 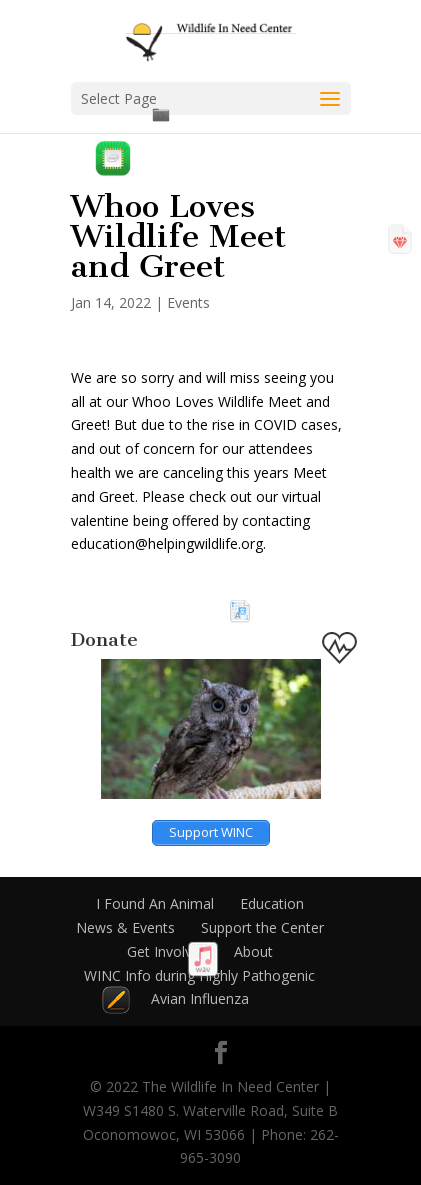 What do you see at coordinates (113, 159) in the screenshot?
I see `firmware file or system software package` at bounding box center [113, 159].